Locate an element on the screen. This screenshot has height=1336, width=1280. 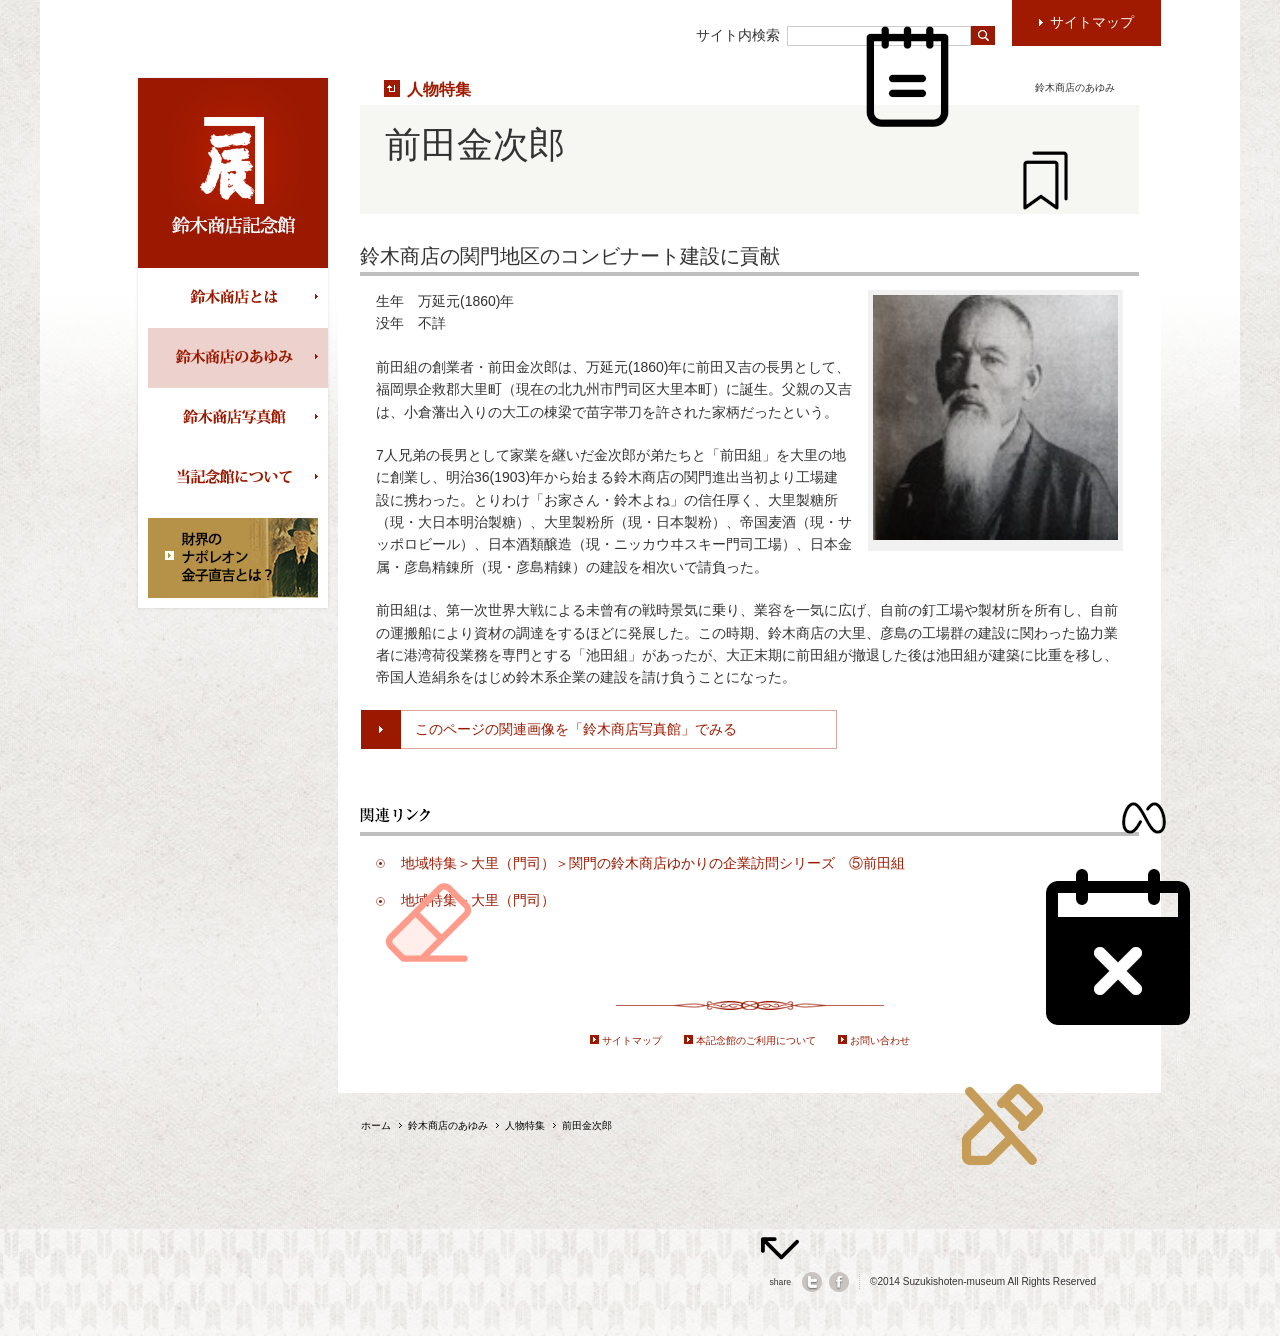
cancel or delete a scheduled event is located at coordinates (1118, 953).